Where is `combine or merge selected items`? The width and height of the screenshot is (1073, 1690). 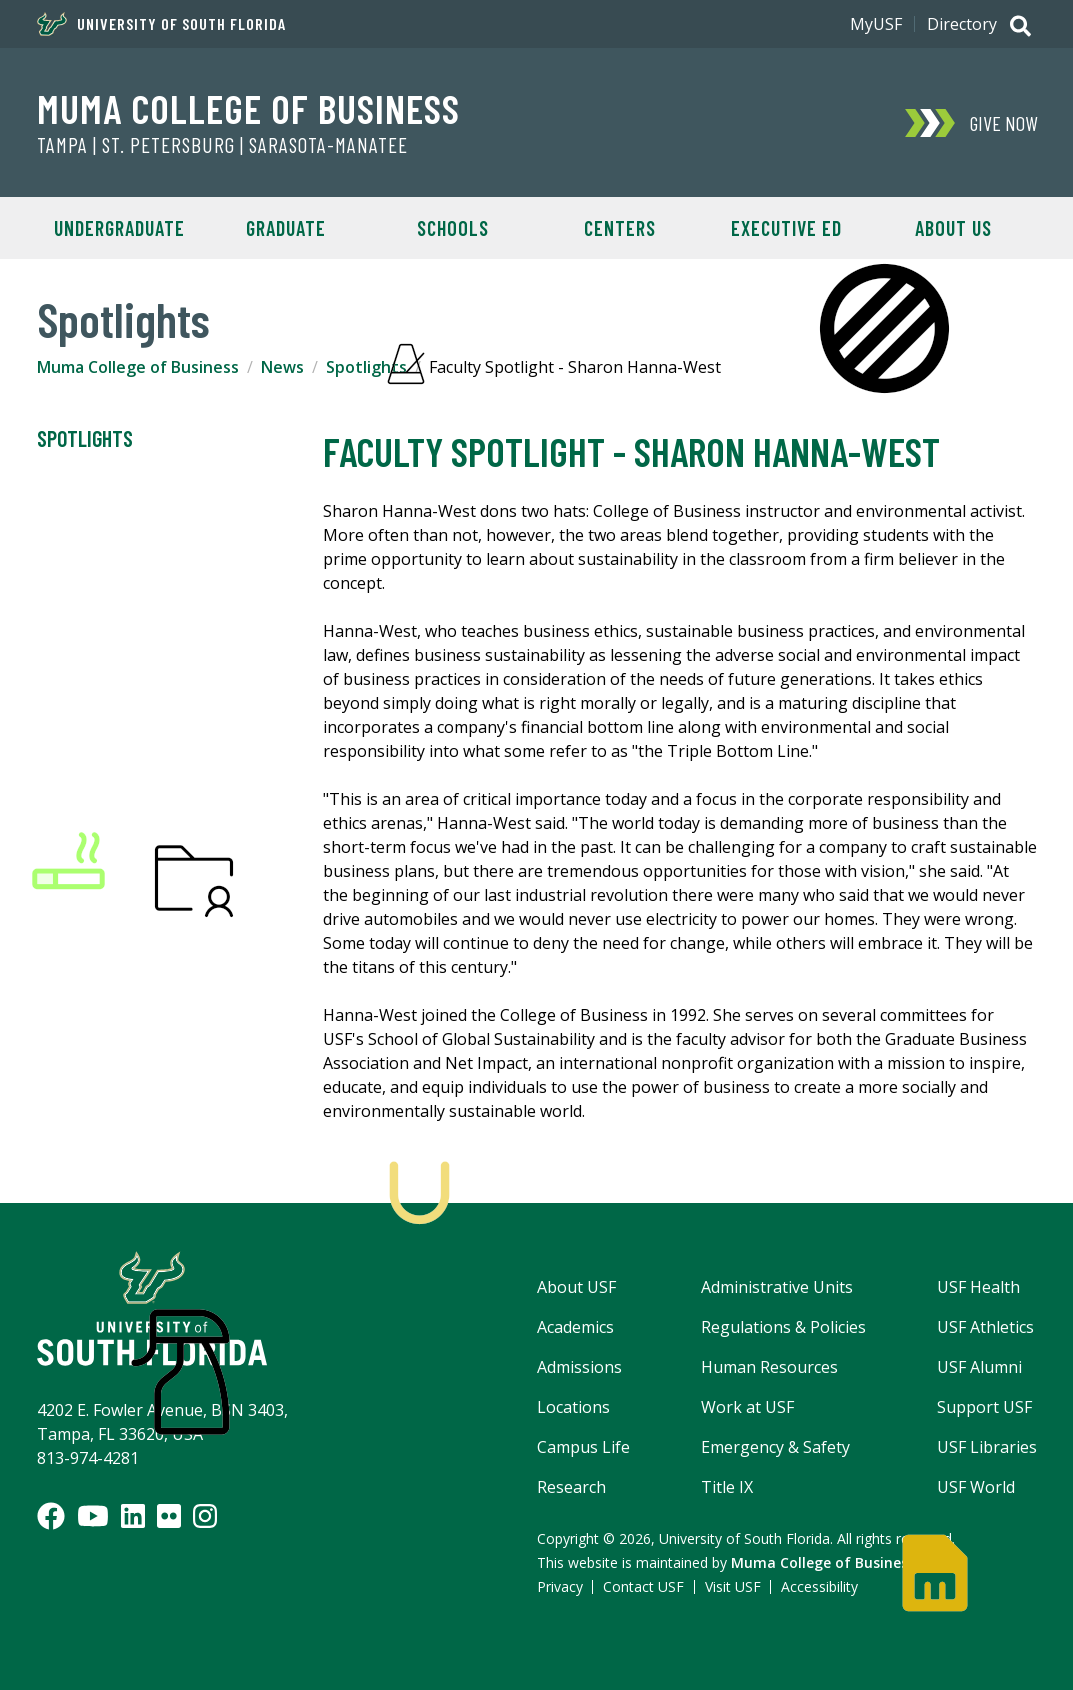
combine or merge selected items is located at coordinates (419, 1188).